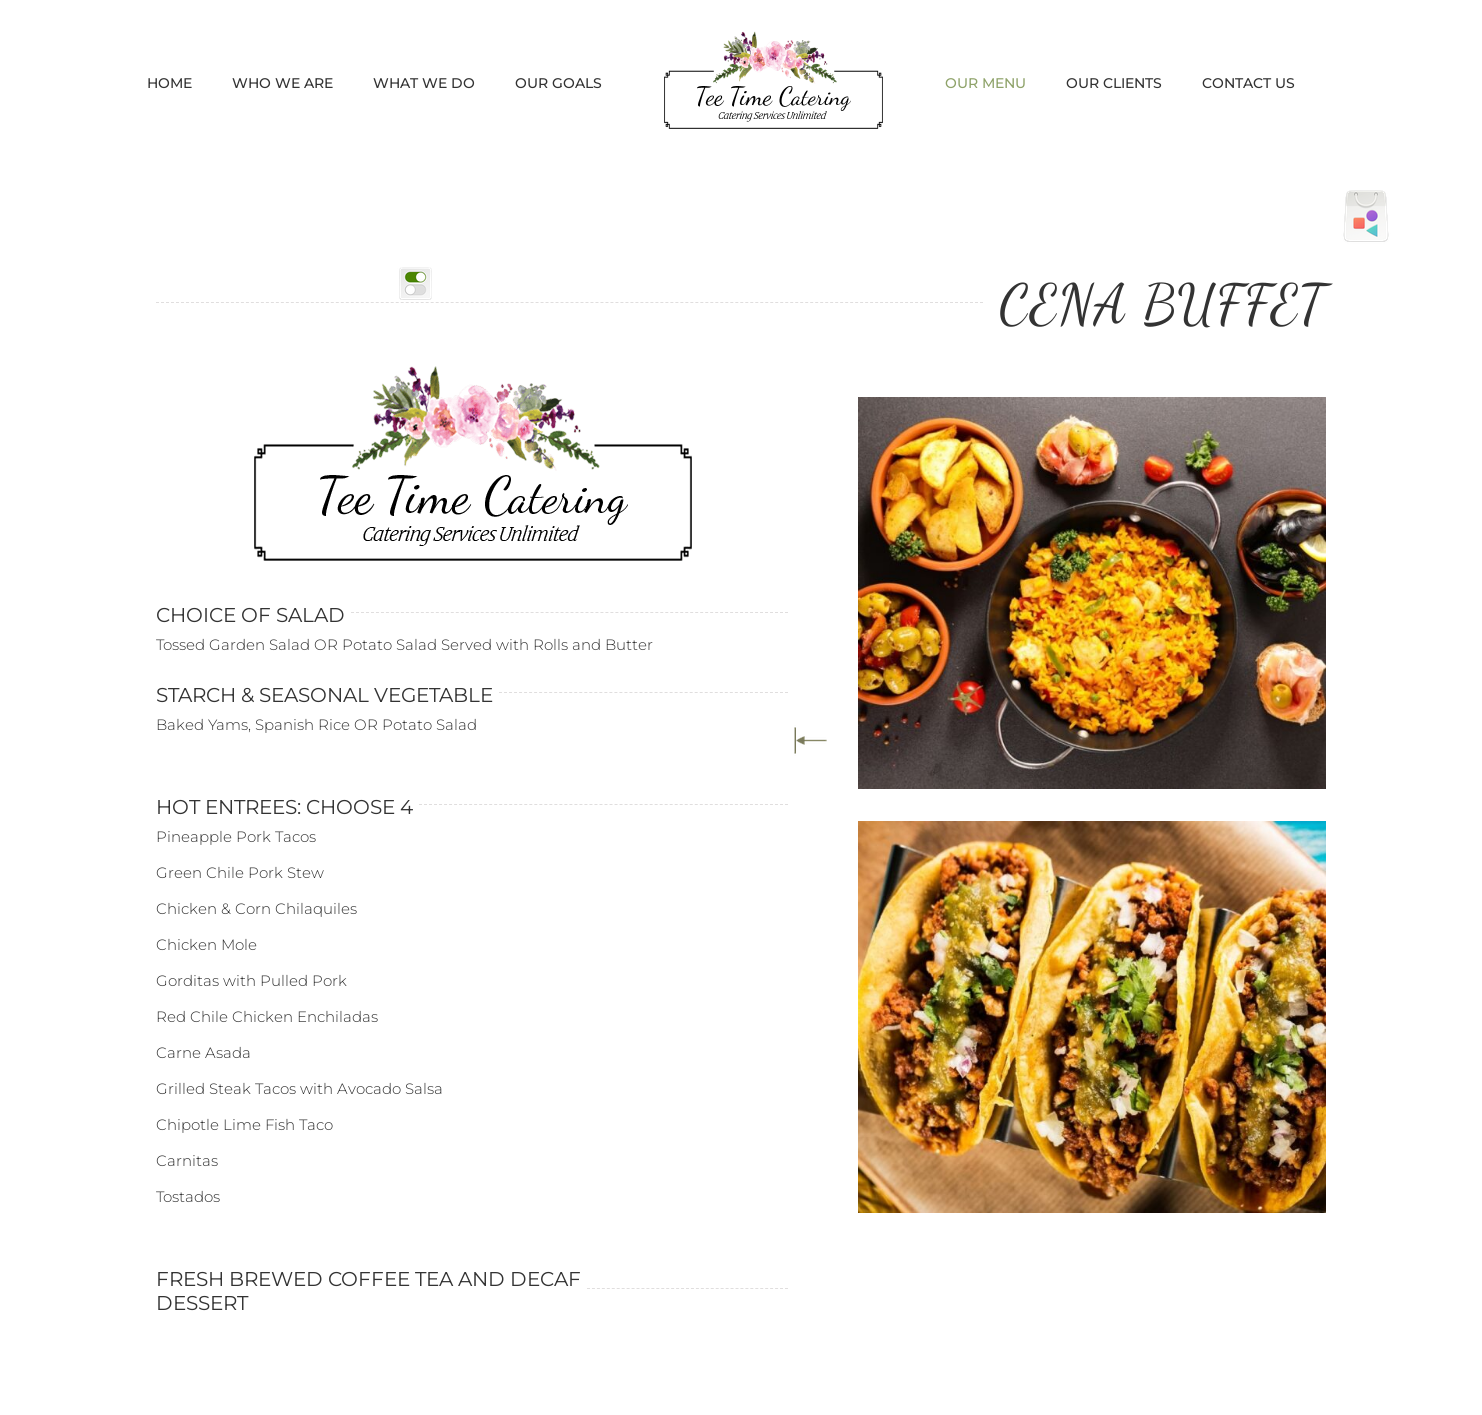 This screenshot has height=1415, width=1482. What do you see at coordinates (810, 740) in the screenshot?
I see `go to the first item in a list or sequence` at bounding box center [810, 740].